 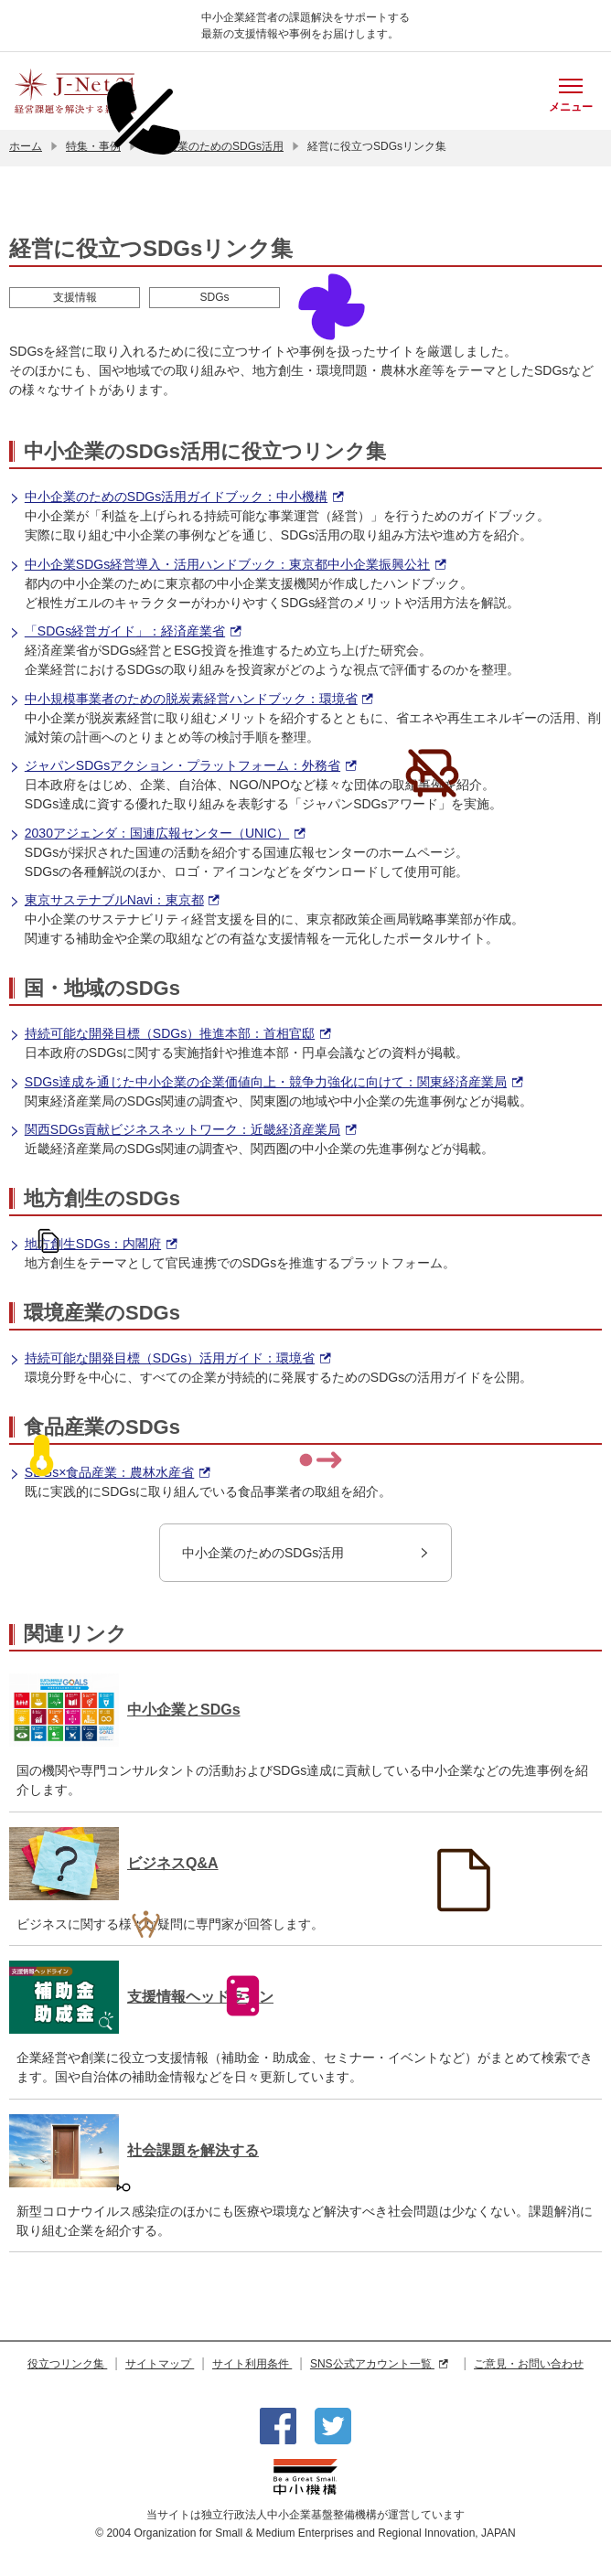 What do you see at coordinates (145, 1924) in the screenshot?
I see `access ski jumping sports content` at bounding box center [145, 1924].